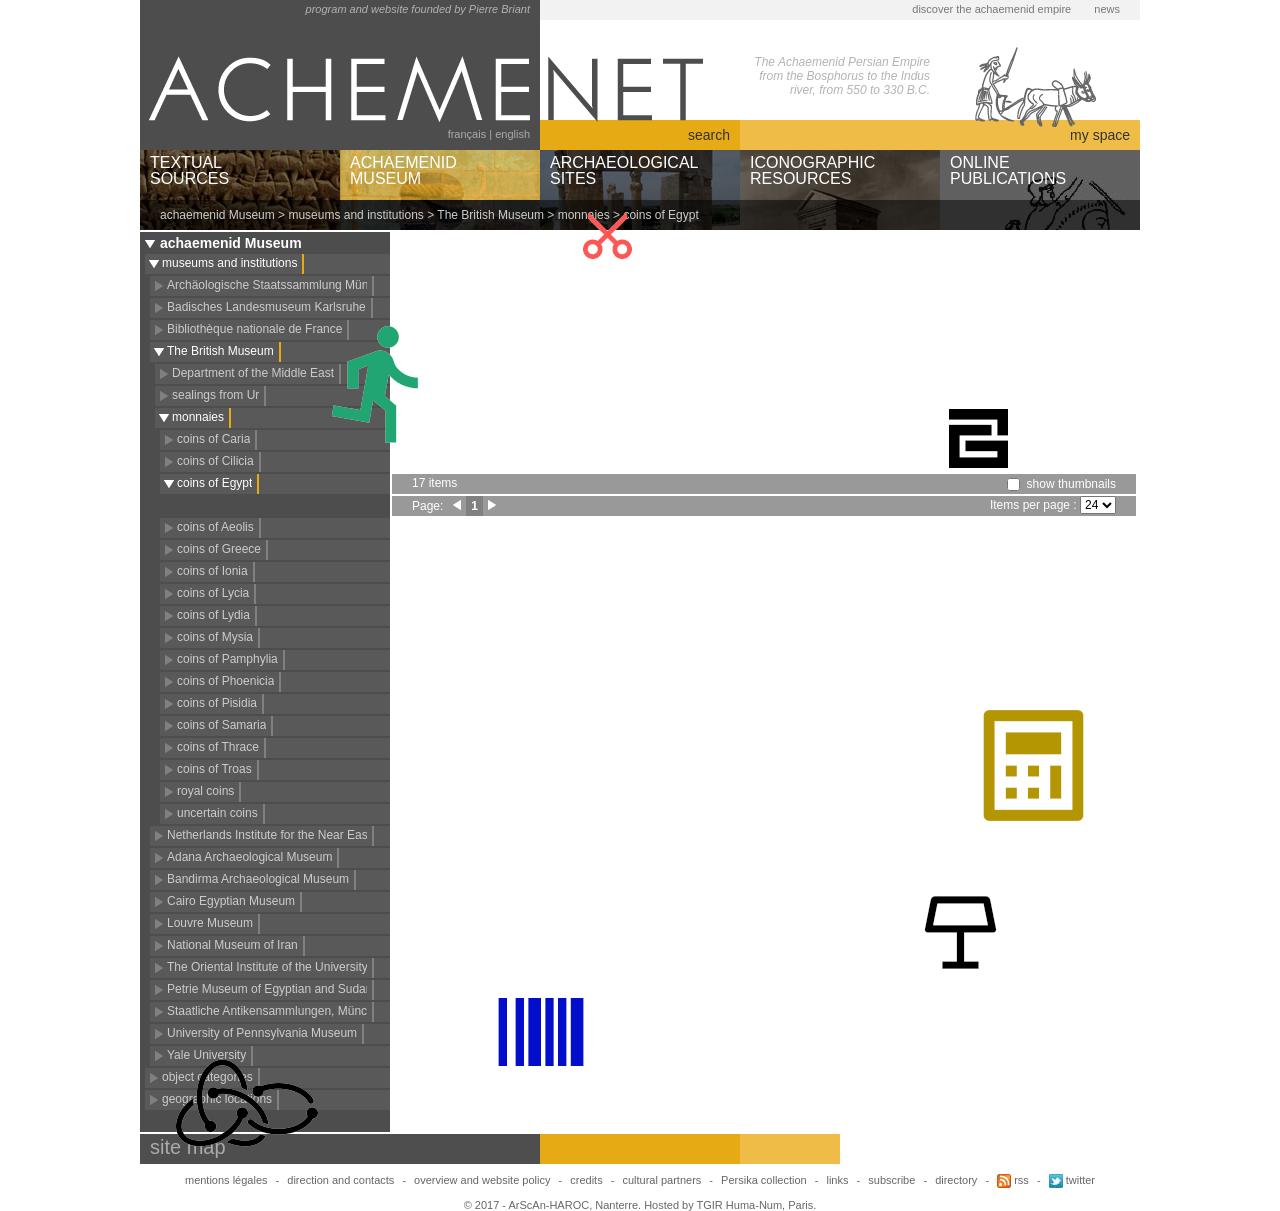 This screenshot has height=1211, width=1280. Describe the element at coordinates (607, 234) in the screenshot. I see `cut selected content` at that location.